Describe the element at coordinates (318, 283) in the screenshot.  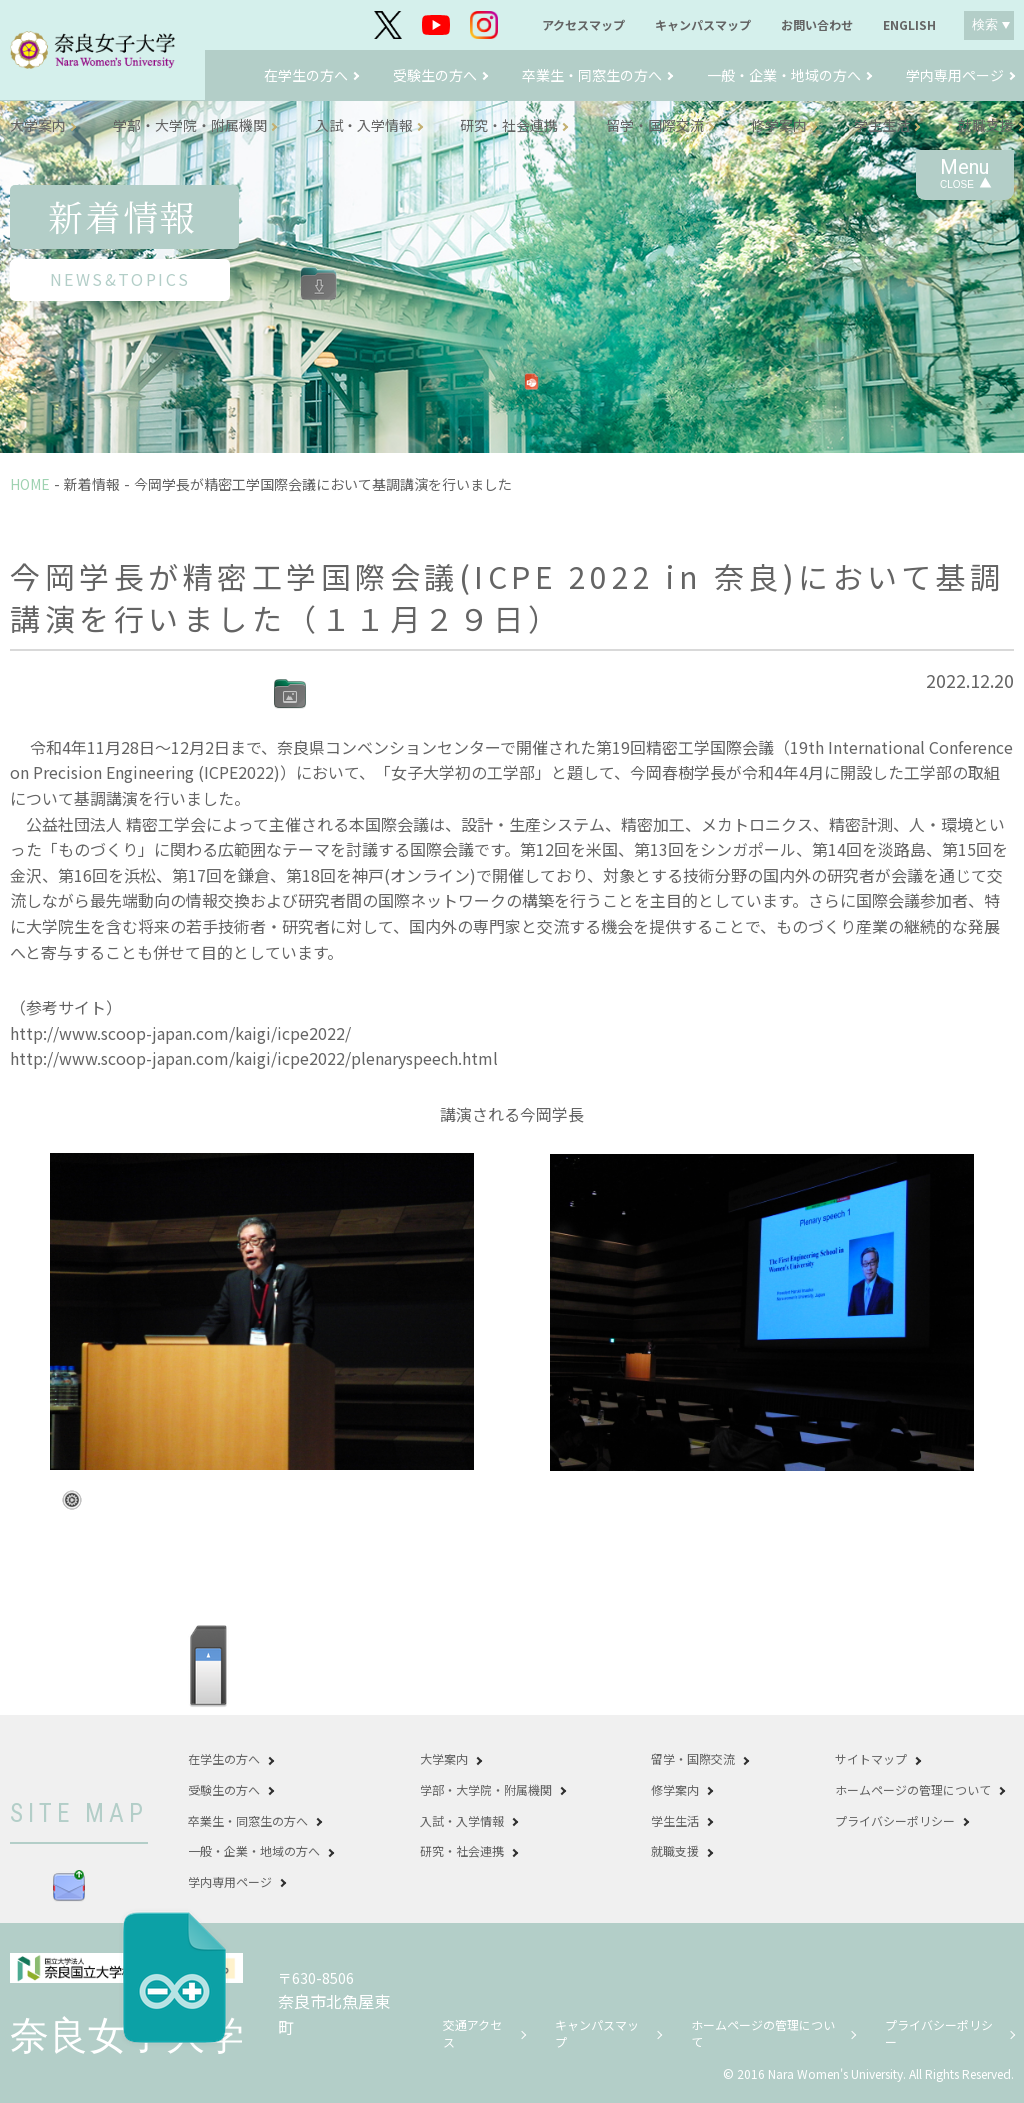
I see `access your downloads folder` at that location.